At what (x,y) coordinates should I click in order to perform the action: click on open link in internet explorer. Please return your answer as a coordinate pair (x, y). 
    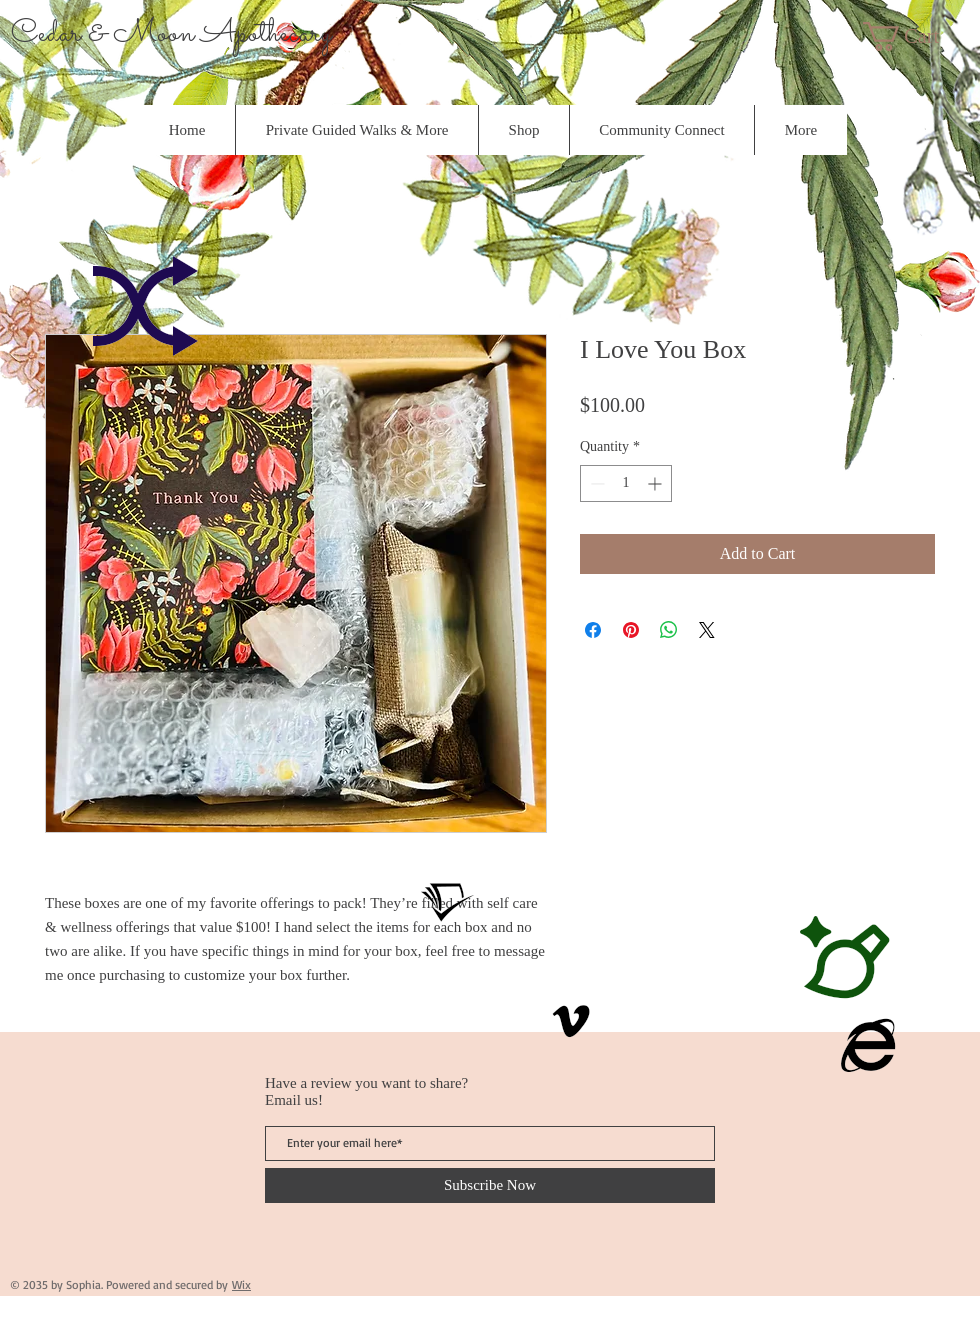
    Looking at the image, I should click on (869, 1046).